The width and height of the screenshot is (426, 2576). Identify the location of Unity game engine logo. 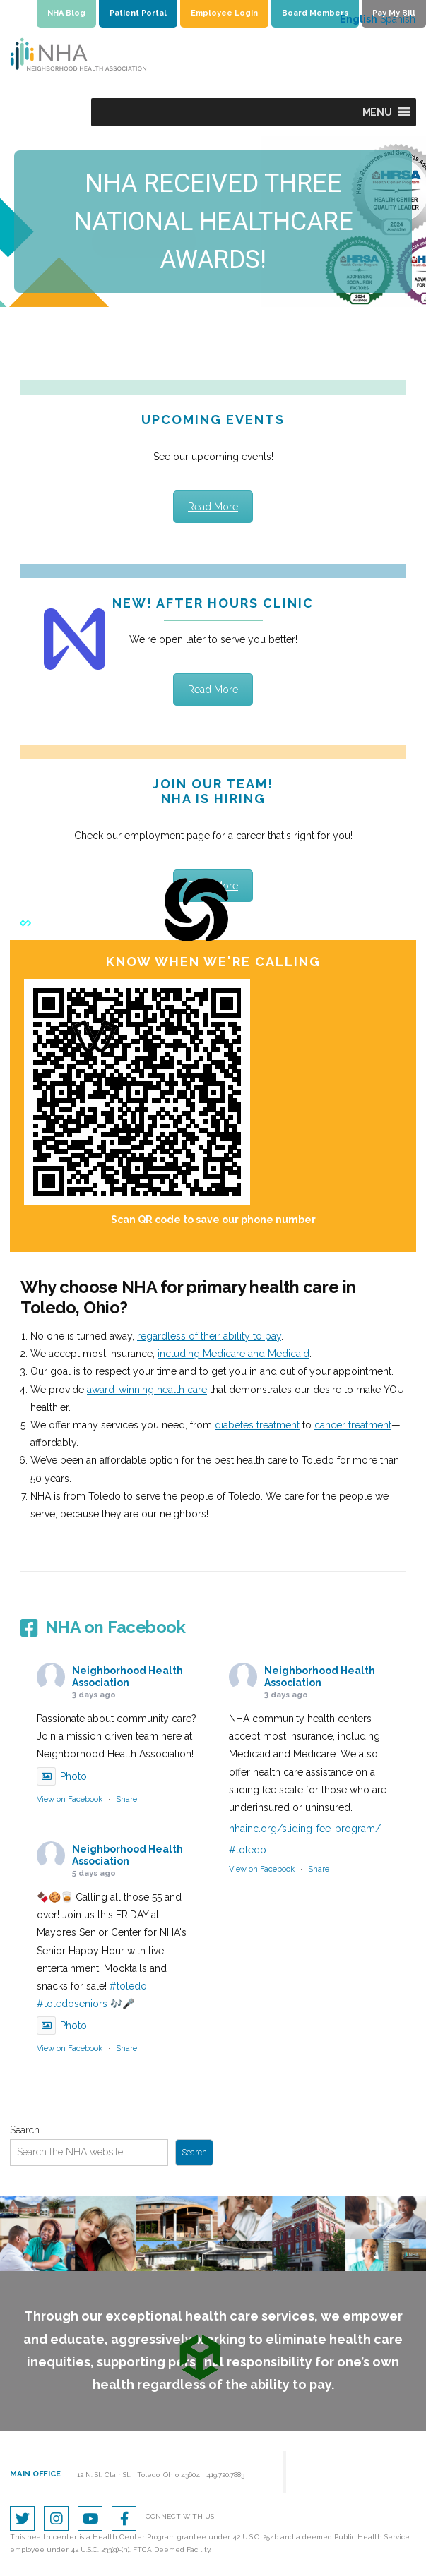
(200, 2357).